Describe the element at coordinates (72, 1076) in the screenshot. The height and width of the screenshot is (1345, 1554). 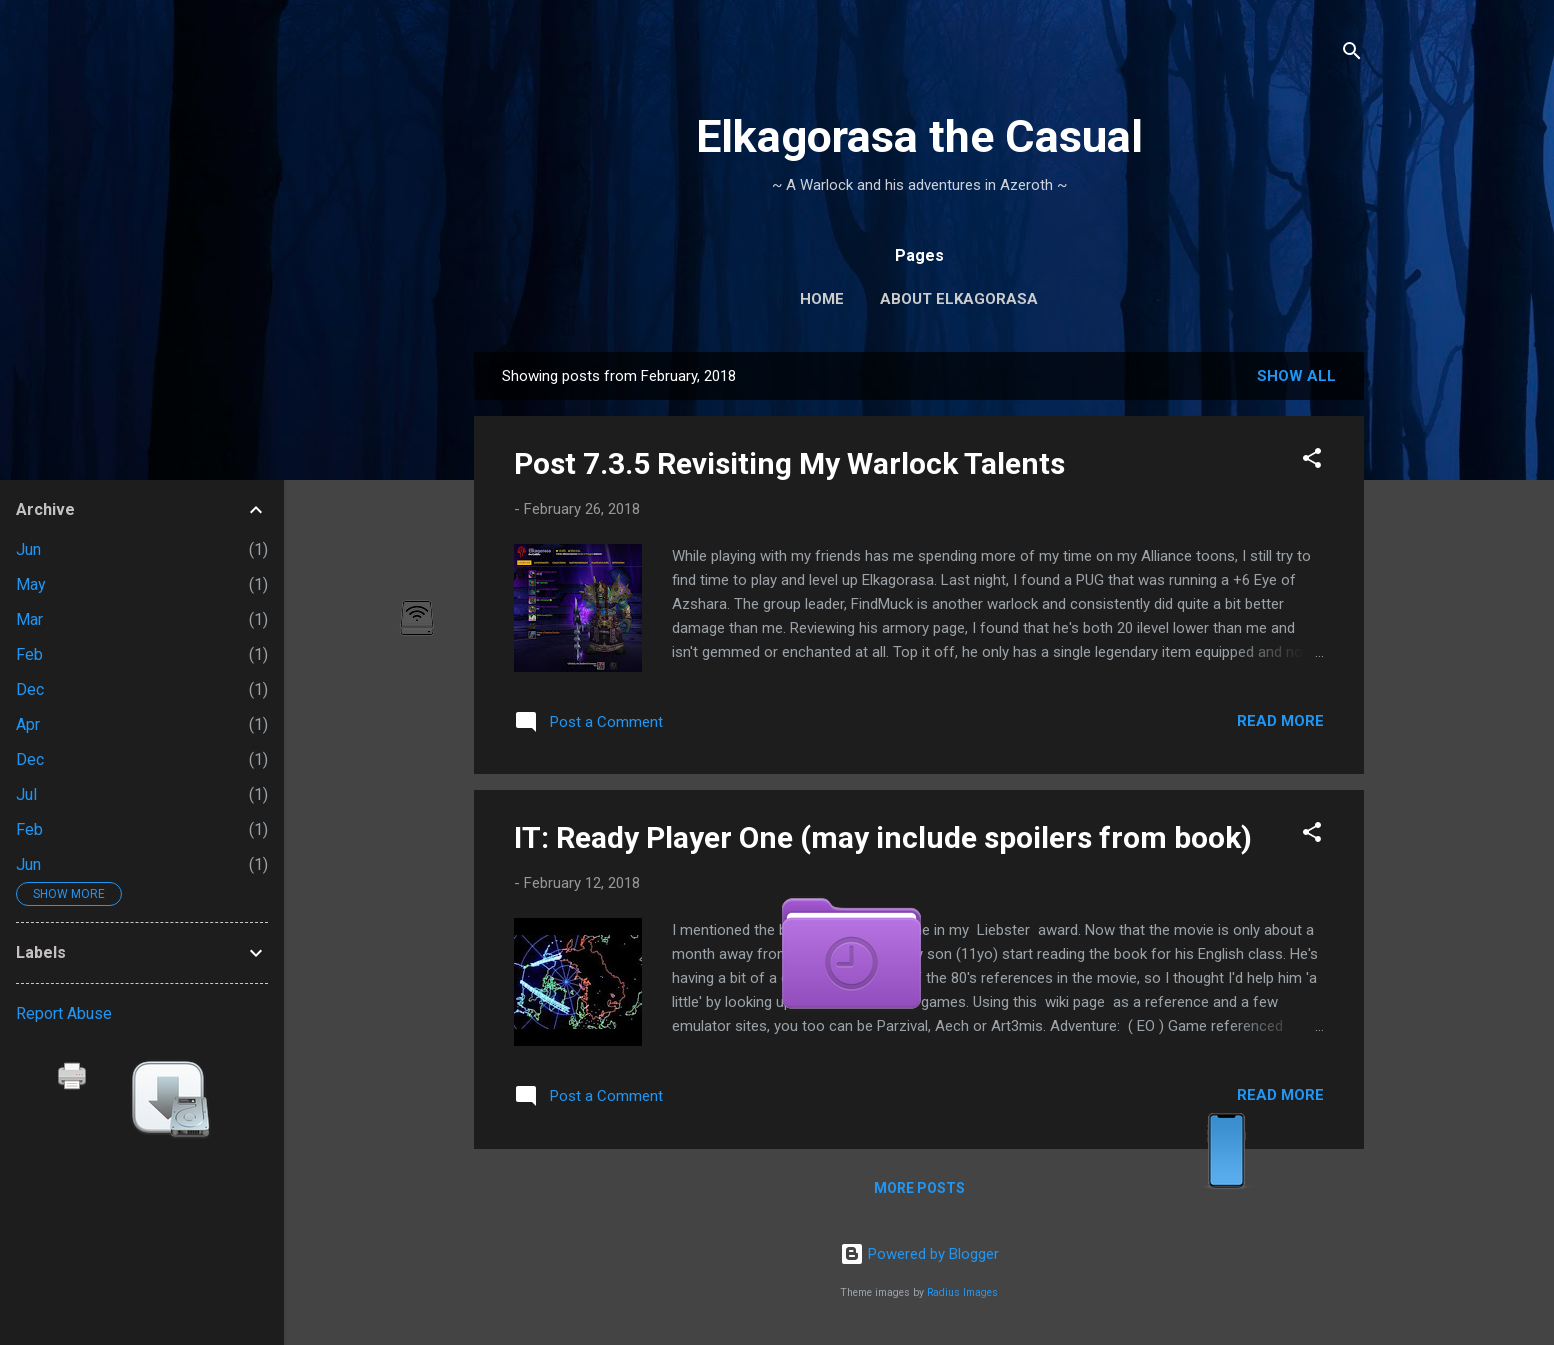
I see `print the current document` at that location.